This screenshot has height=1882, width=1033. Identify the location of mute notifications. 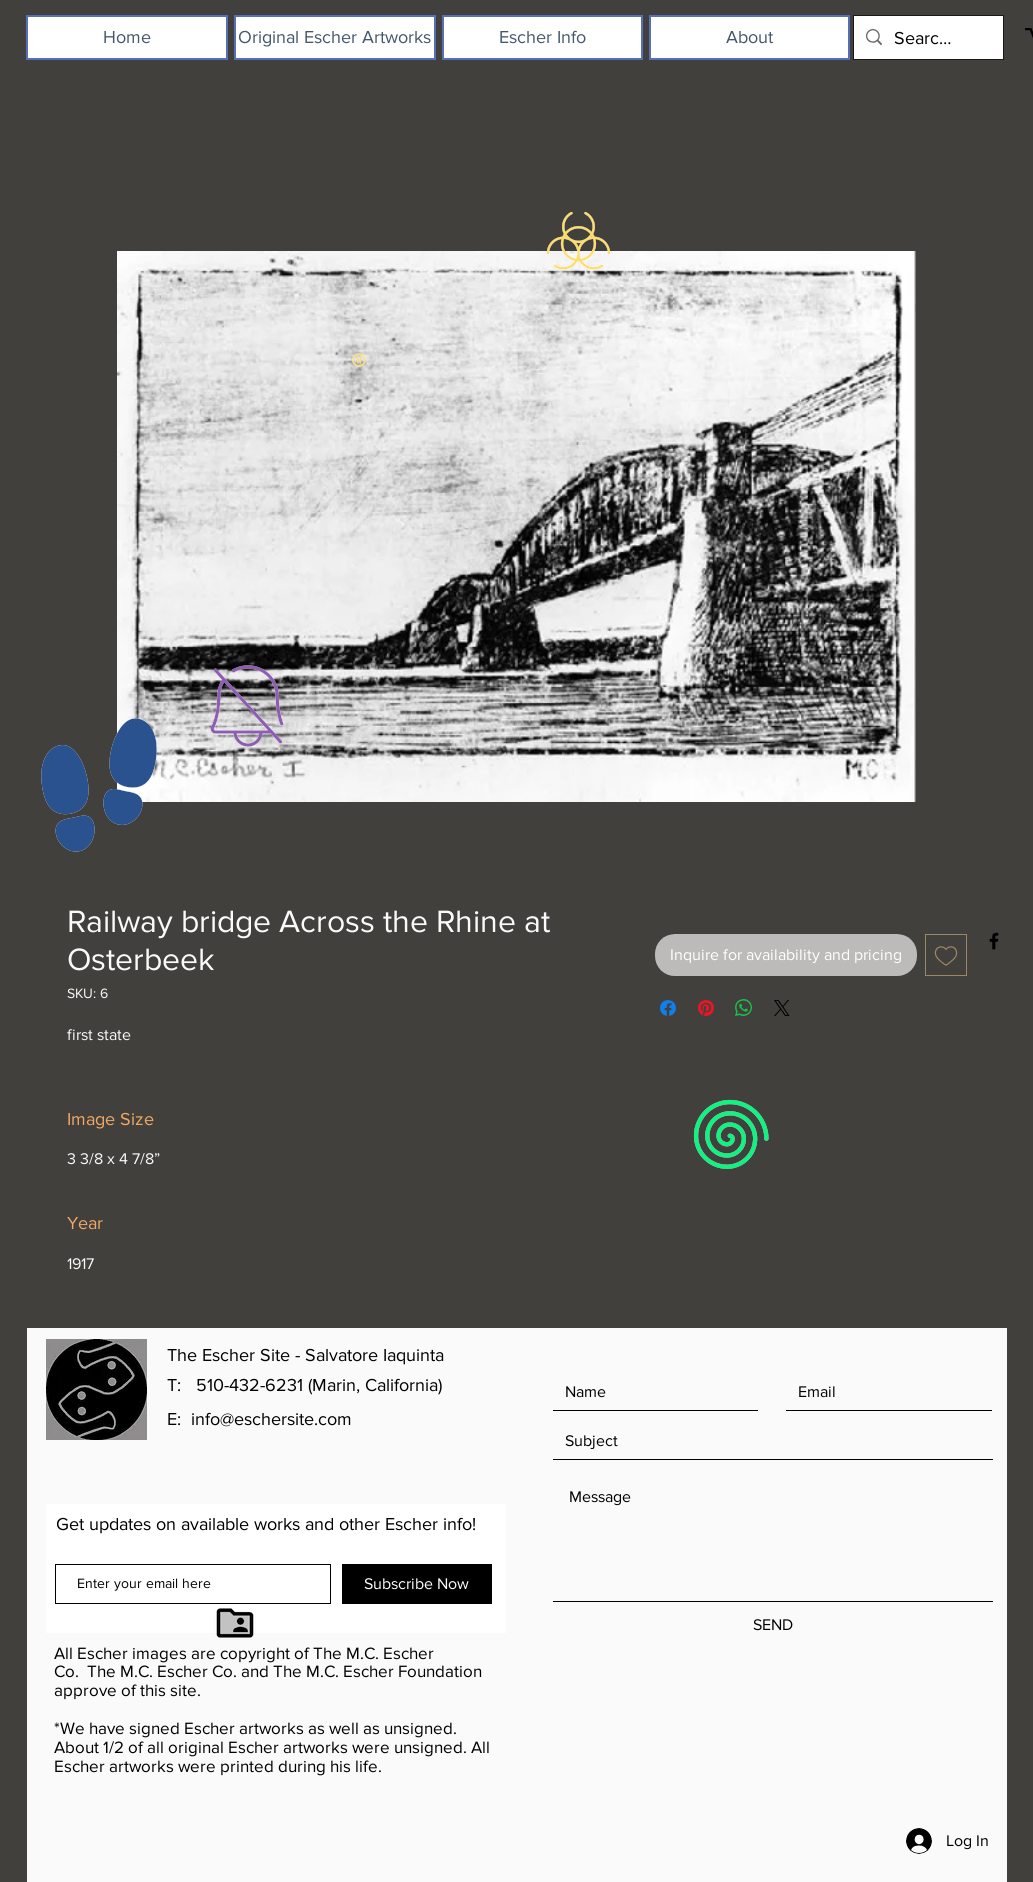
(248, 706).